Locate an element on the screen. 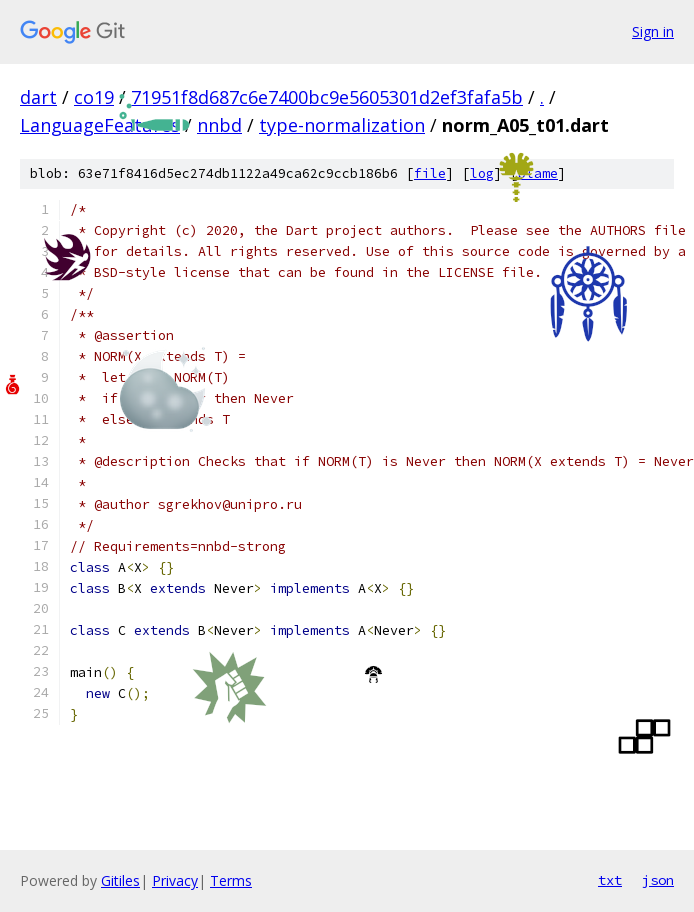 The image size is (694, 912). tetris-style block piece in a game interface is located at coordinates (644, 736).